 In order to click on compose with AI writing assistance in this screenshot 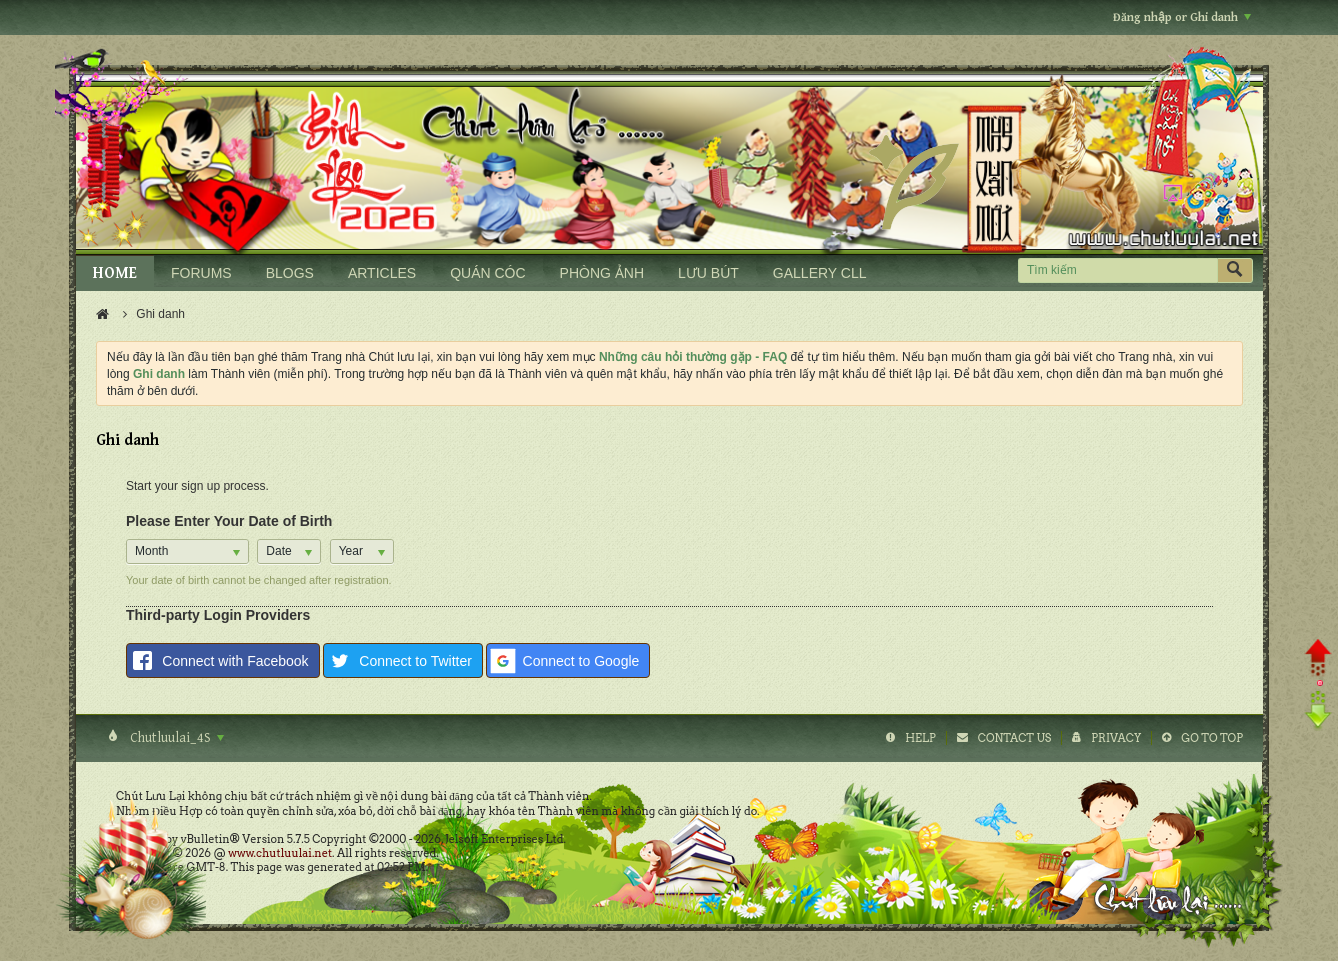, I will do `click(920, 186)`.